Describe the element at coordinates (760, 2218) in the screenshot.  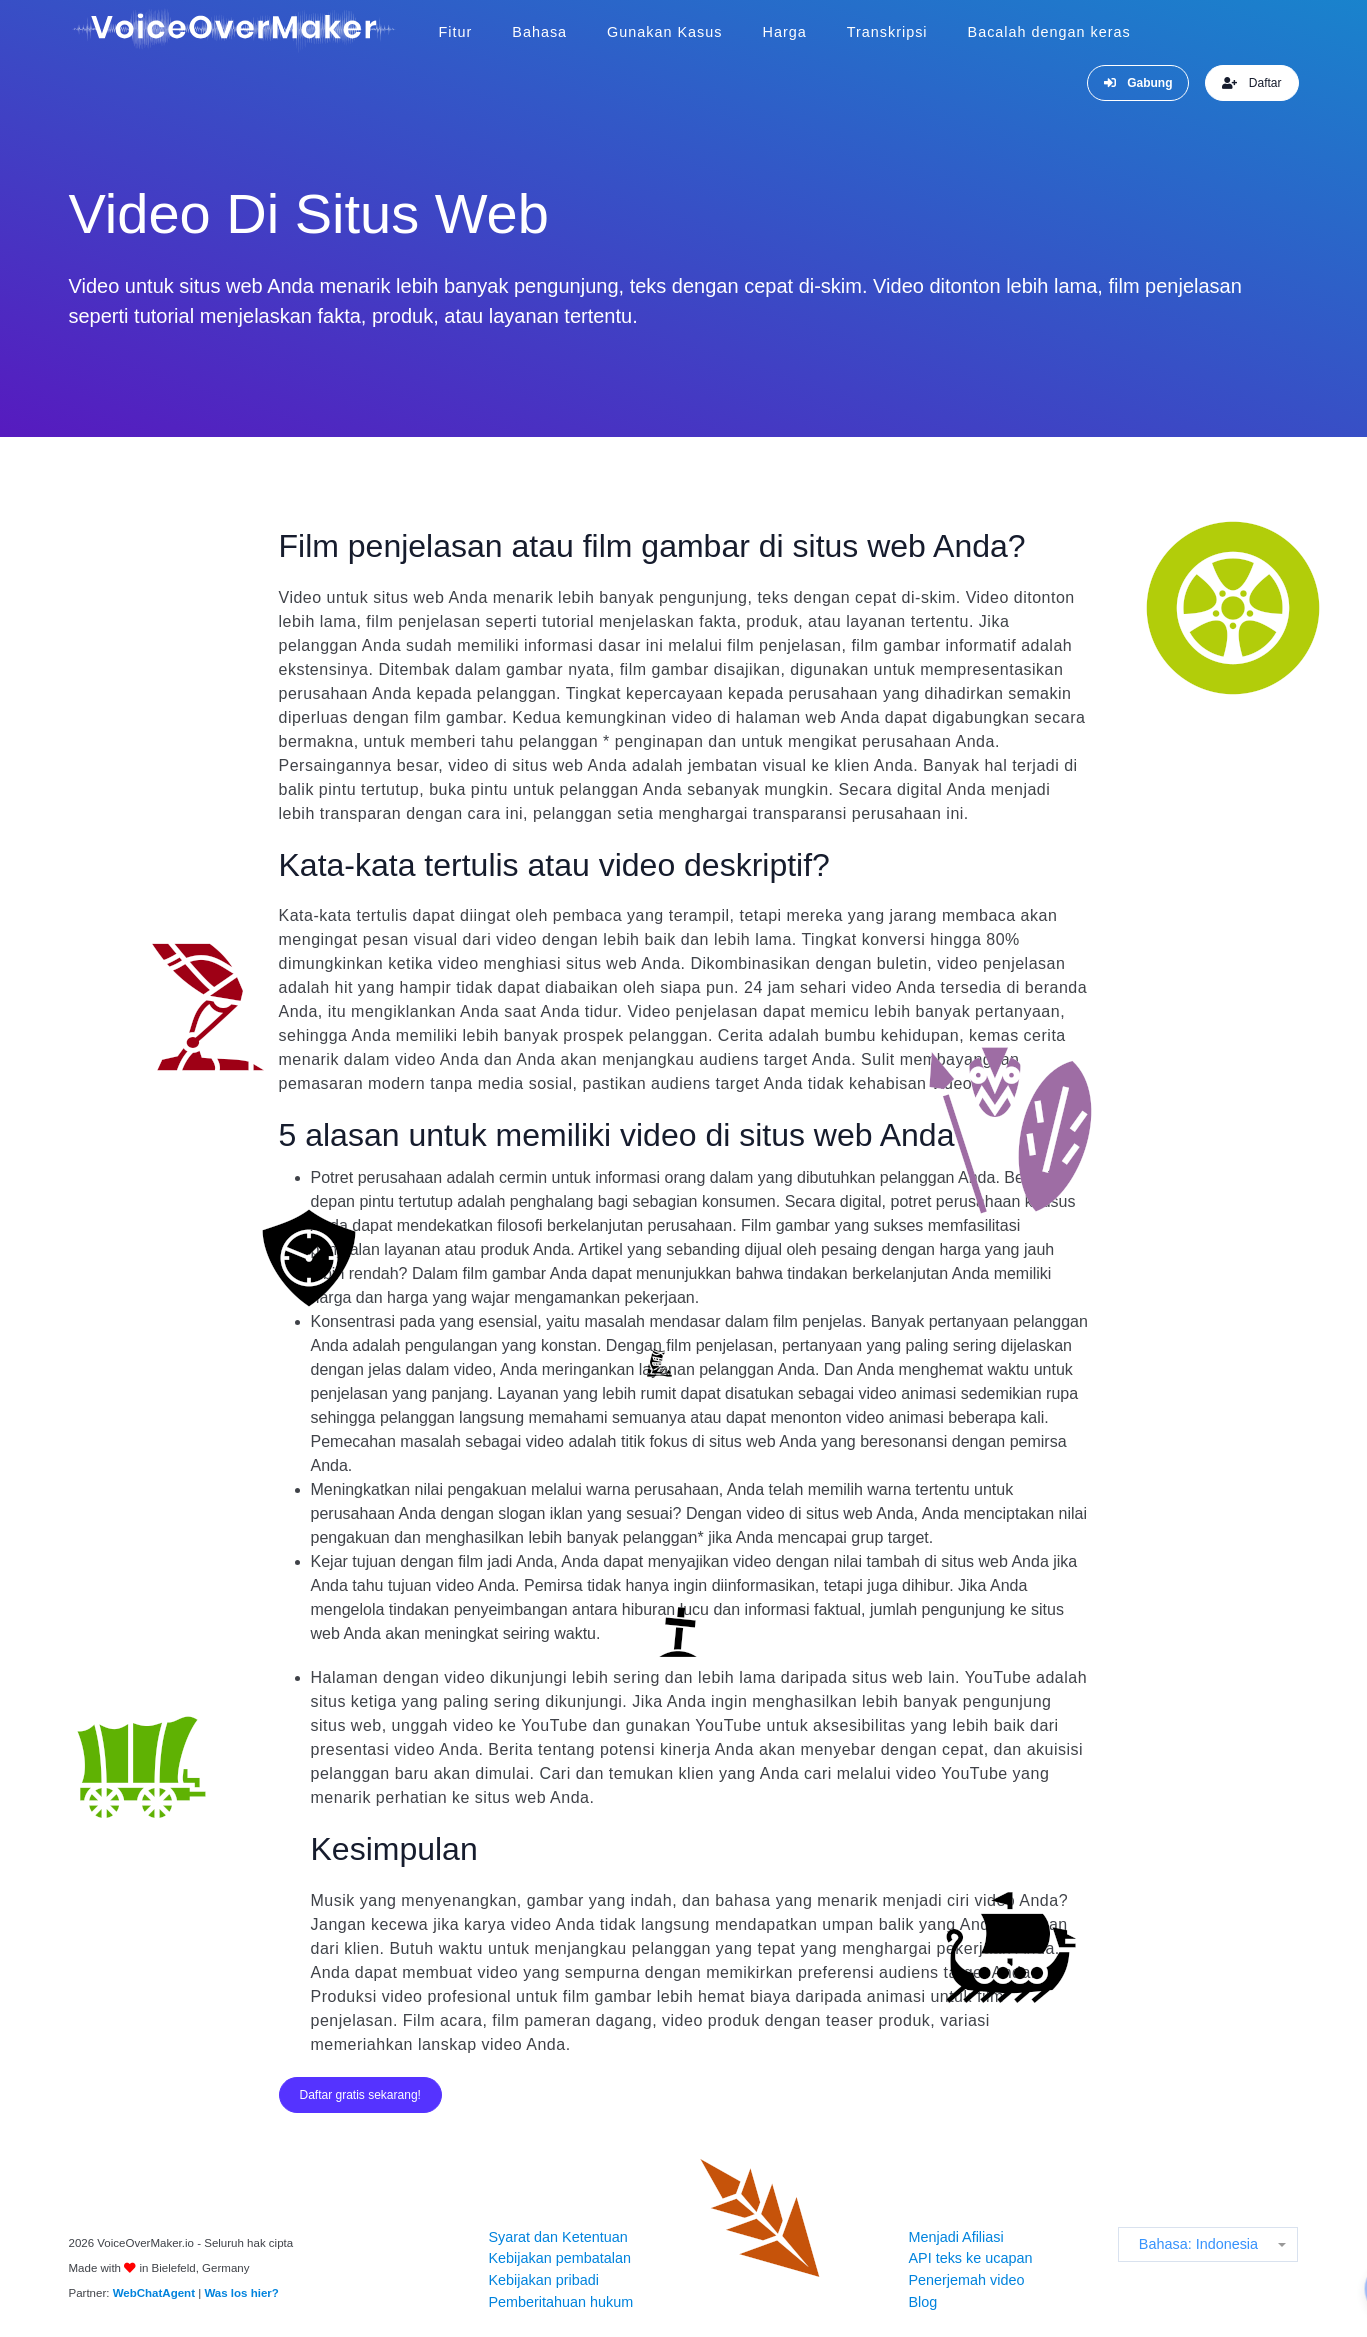
I see `indicates speed or rapid movement` at that location.